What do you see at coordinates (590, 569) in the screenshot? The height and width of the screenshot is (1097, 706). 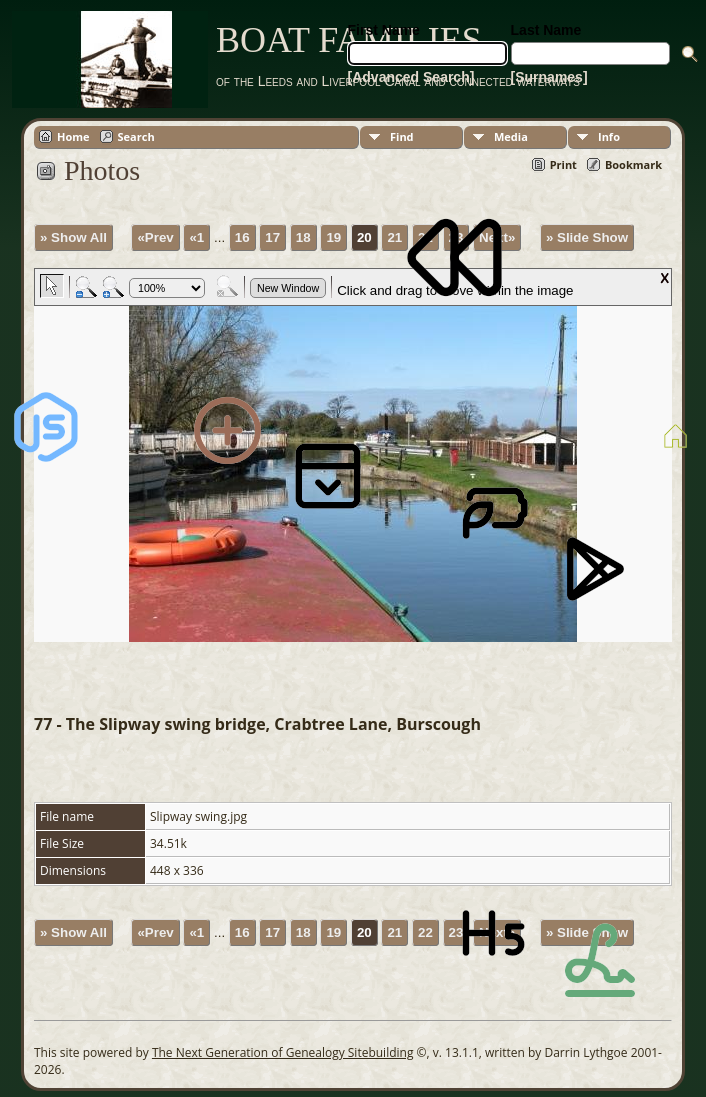 I see `open google play store` at bounding box center [590, 569].